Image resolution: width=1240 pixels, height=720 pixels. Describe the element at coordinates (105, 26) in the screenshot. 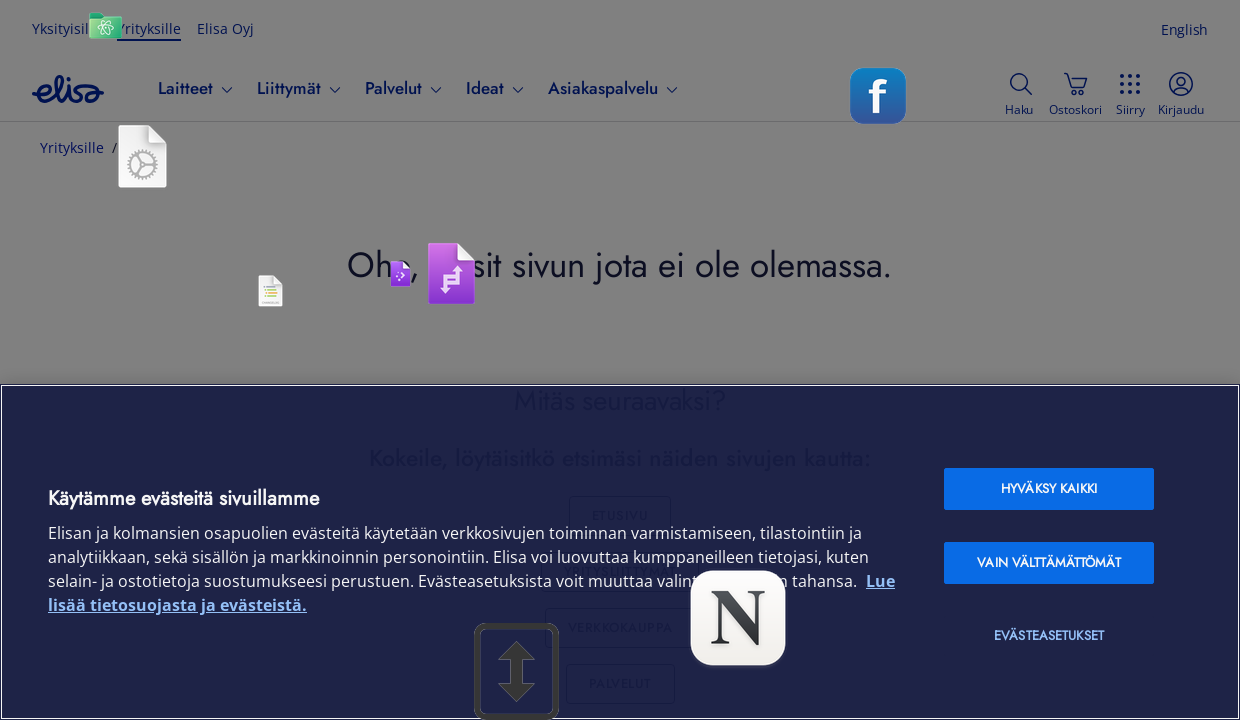

I see `open atom editor project folder` at that location.